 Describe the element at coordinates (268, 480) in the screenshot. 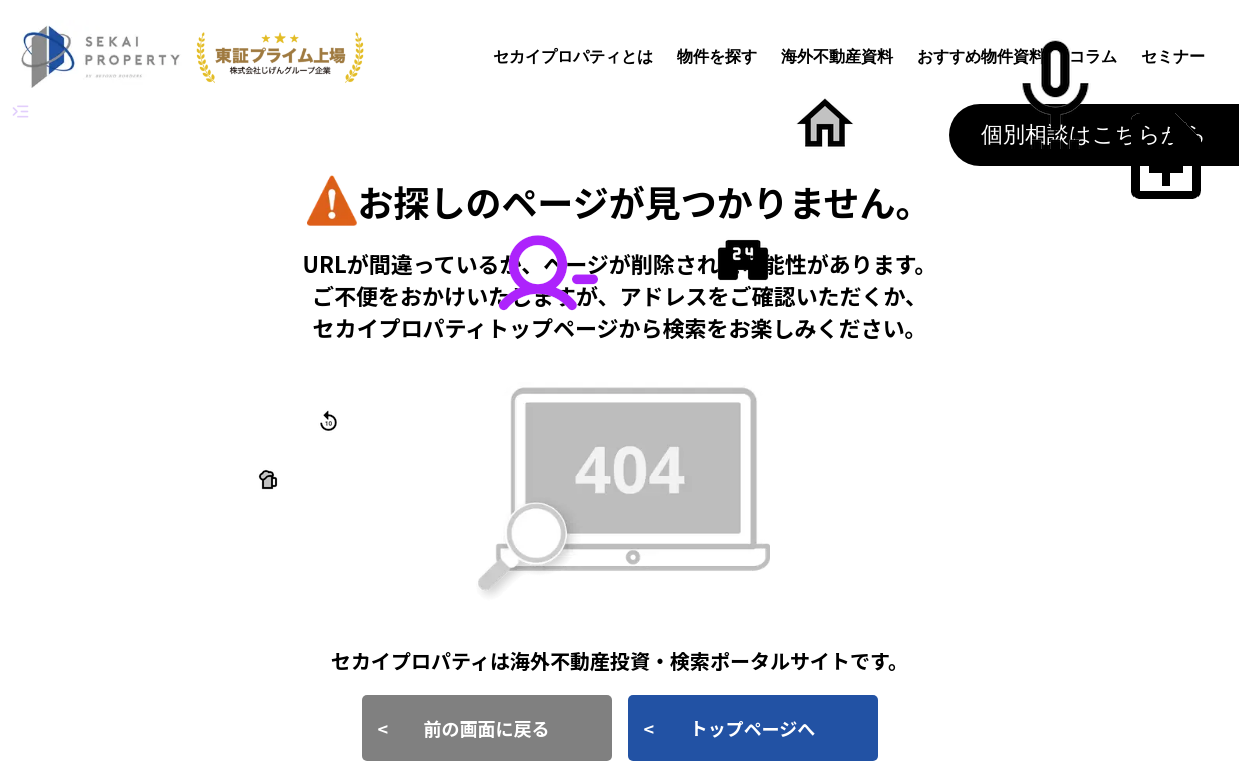

I see `find nearby sports bars or pubs` at that location.